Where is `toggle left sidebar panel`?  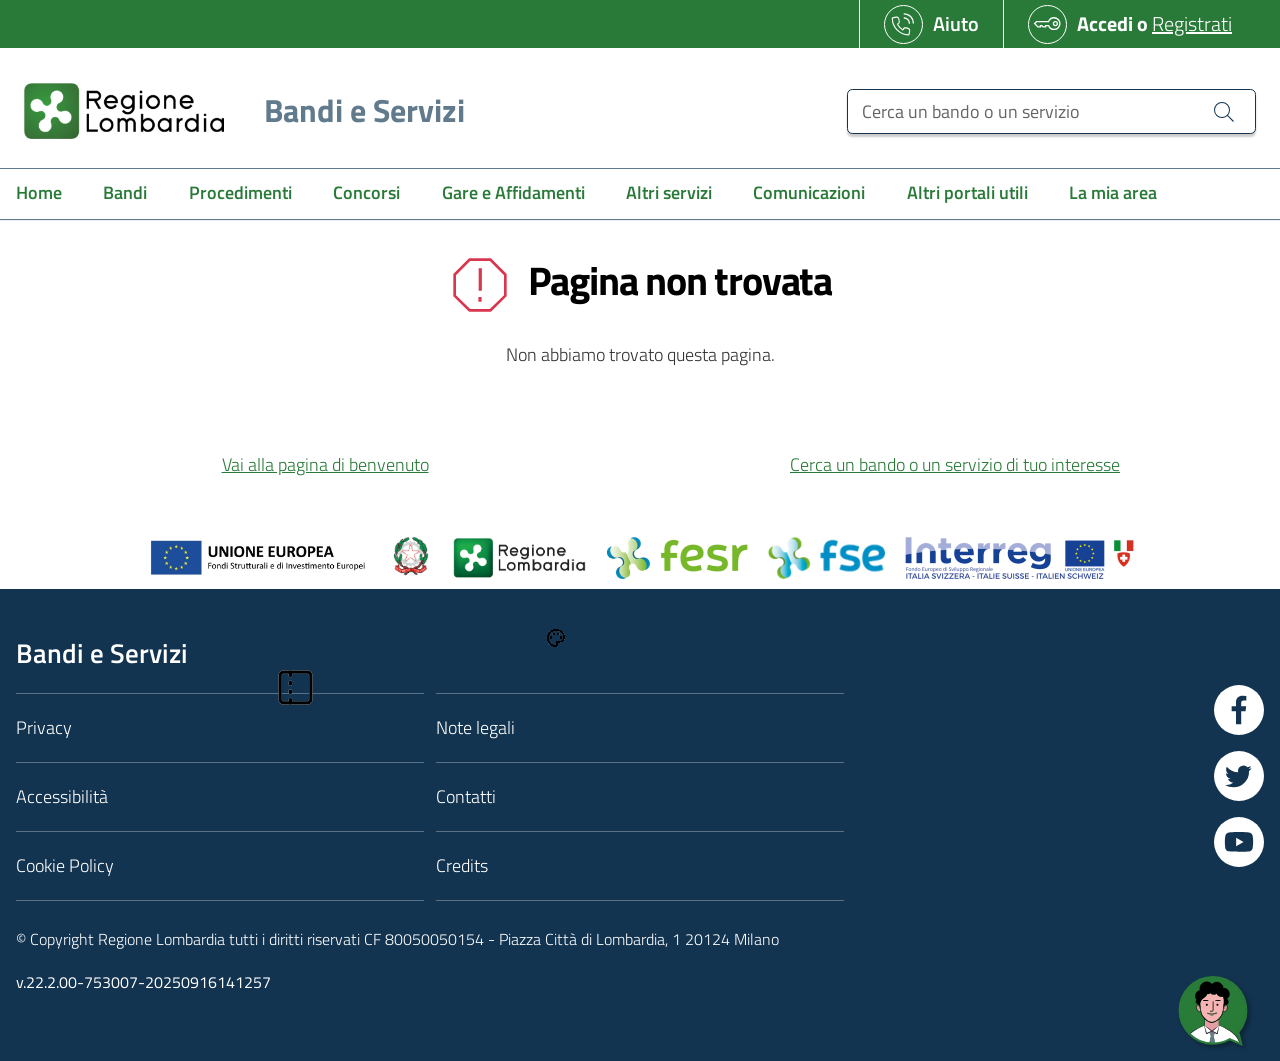
toggle left sidebar panel is located at coordinates (295, 687).